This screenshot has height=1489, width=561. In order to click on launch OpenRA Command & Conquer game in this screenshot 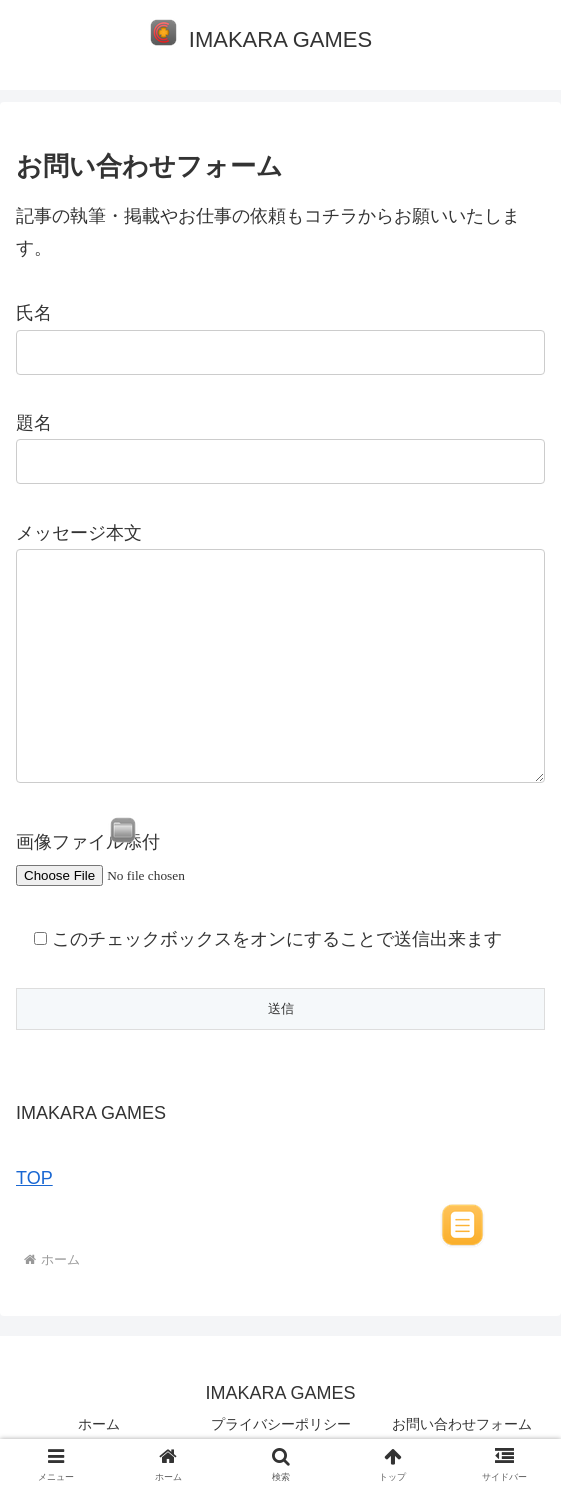, I will do `click(163, 32)`.